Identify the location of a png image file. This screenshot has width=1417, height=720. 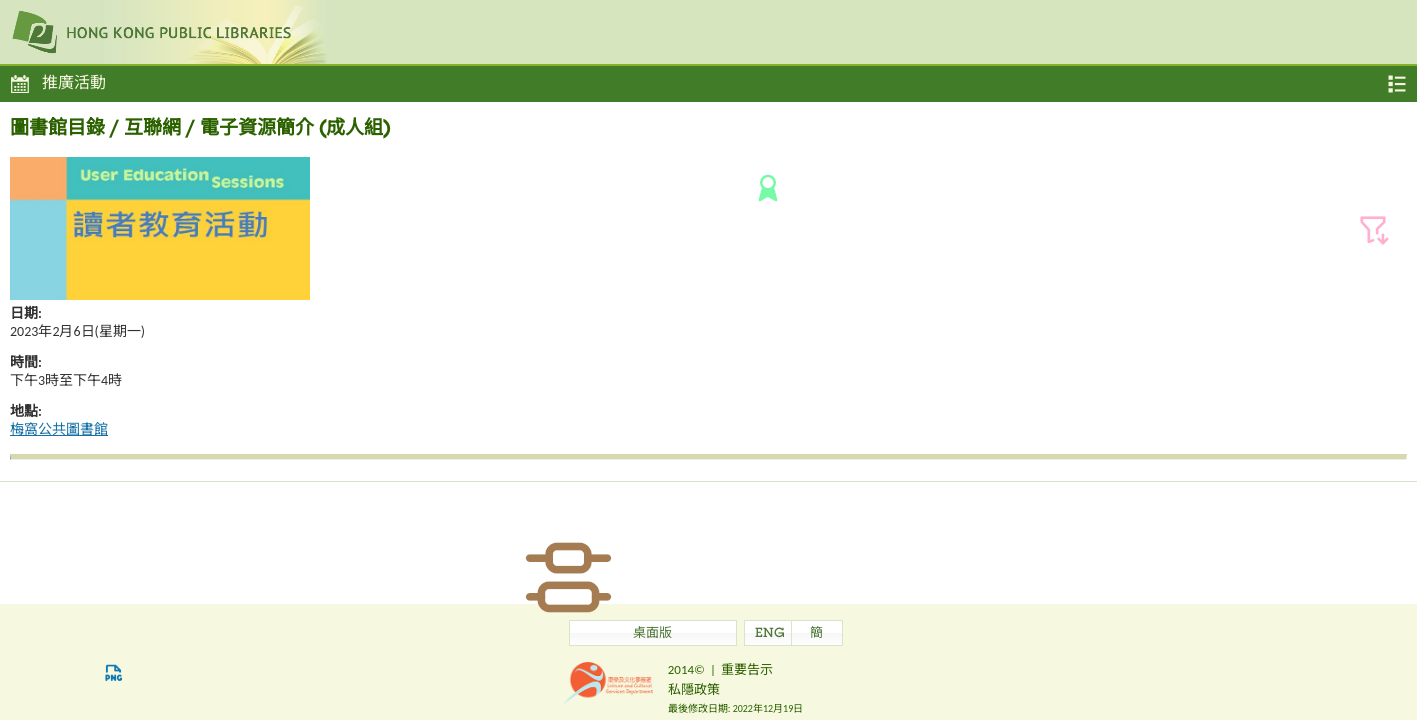
(113, 673).